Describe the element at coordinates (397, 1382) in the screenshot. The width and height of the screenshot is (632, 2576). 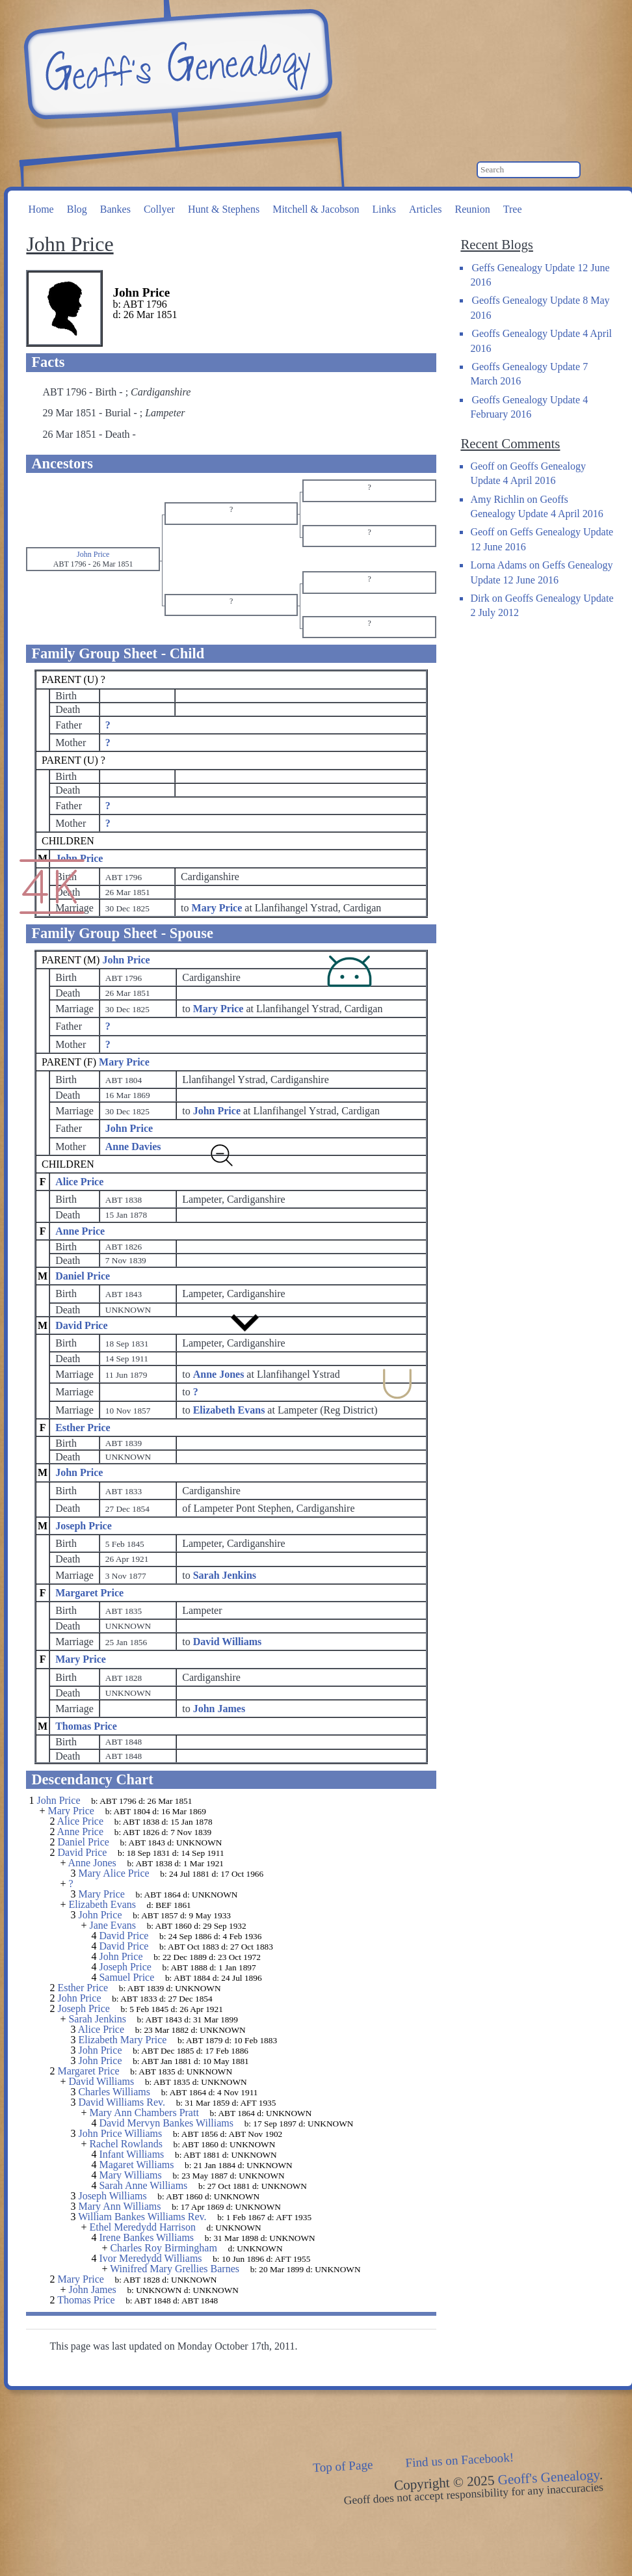
I see `perform a union operation on selected shapes` at that location.